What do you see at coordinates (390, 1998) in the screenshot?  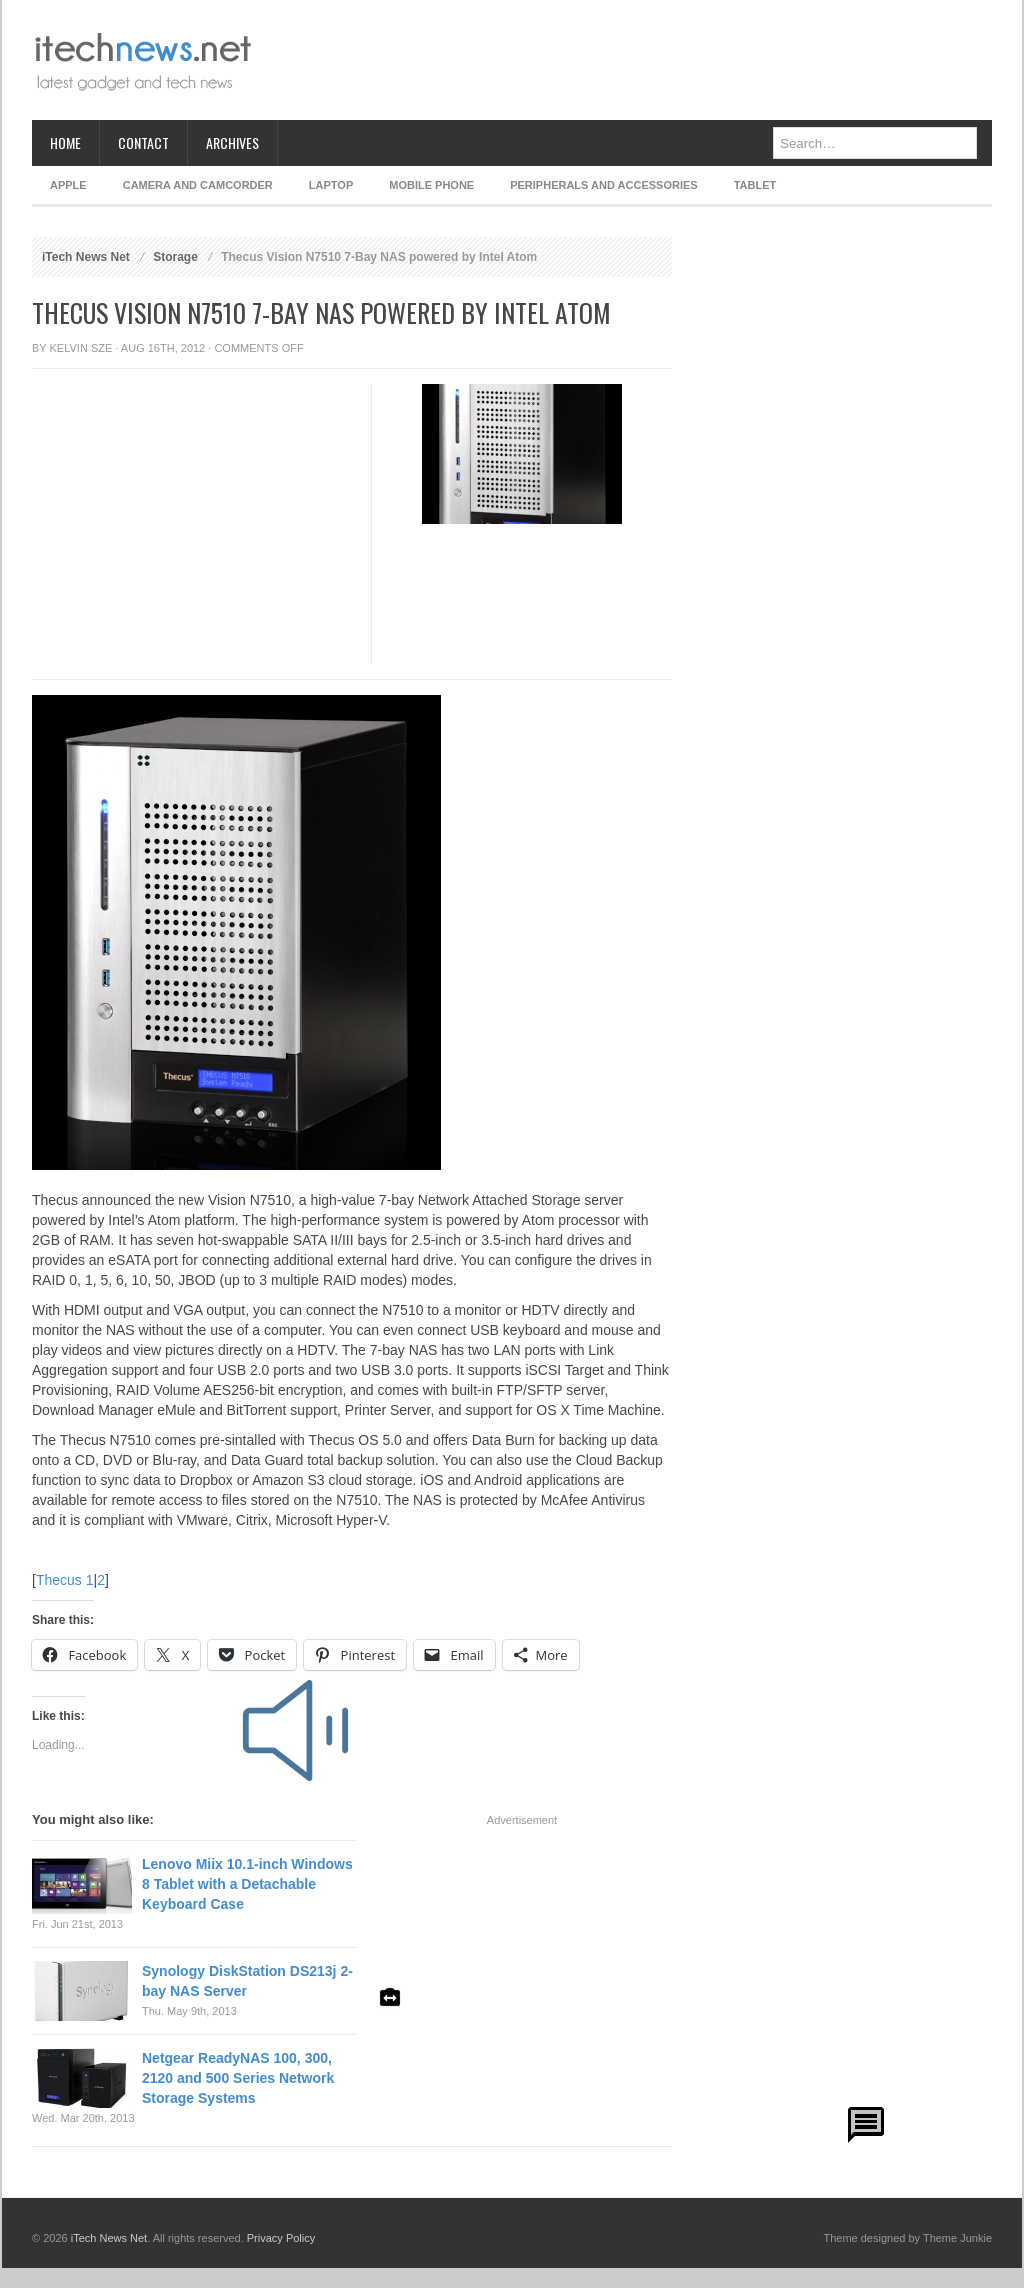 I see `switch between front and rear camera` at bounding box center [390, 1998].